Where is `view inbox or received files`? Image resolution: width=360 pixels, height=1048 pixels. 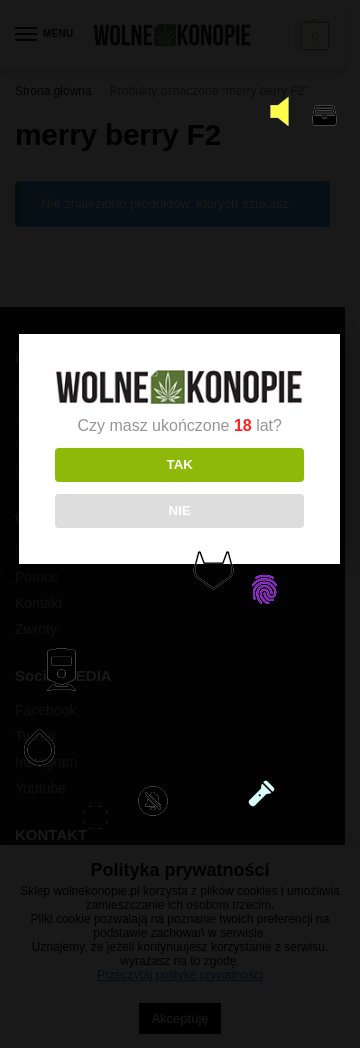 view inbox or received files is located at coordinates (324, 115).